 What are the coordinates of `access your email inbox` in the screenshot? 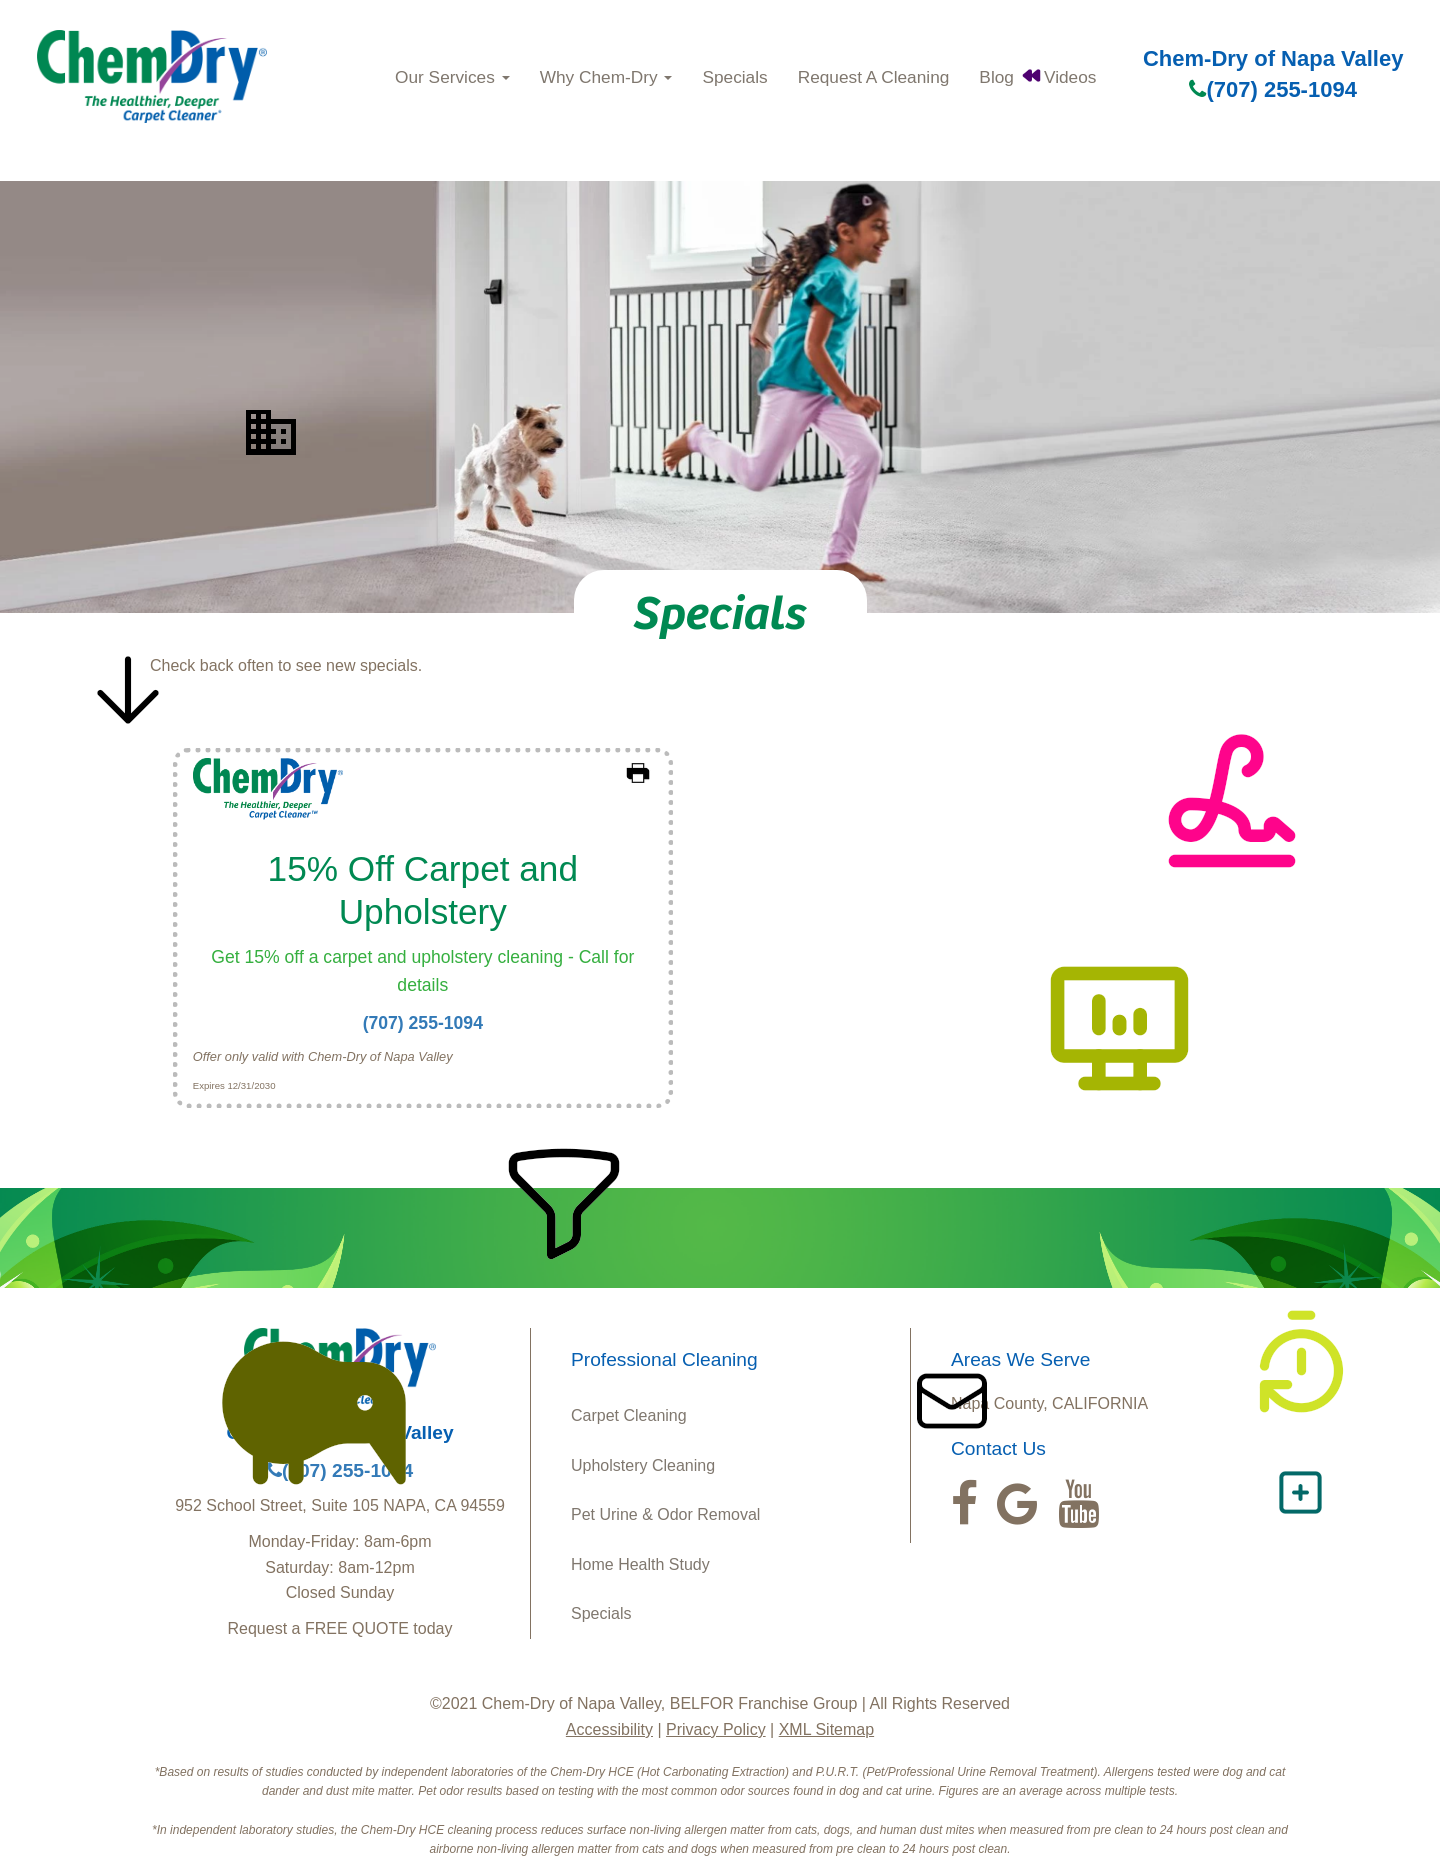 It's located at (952, 1401).